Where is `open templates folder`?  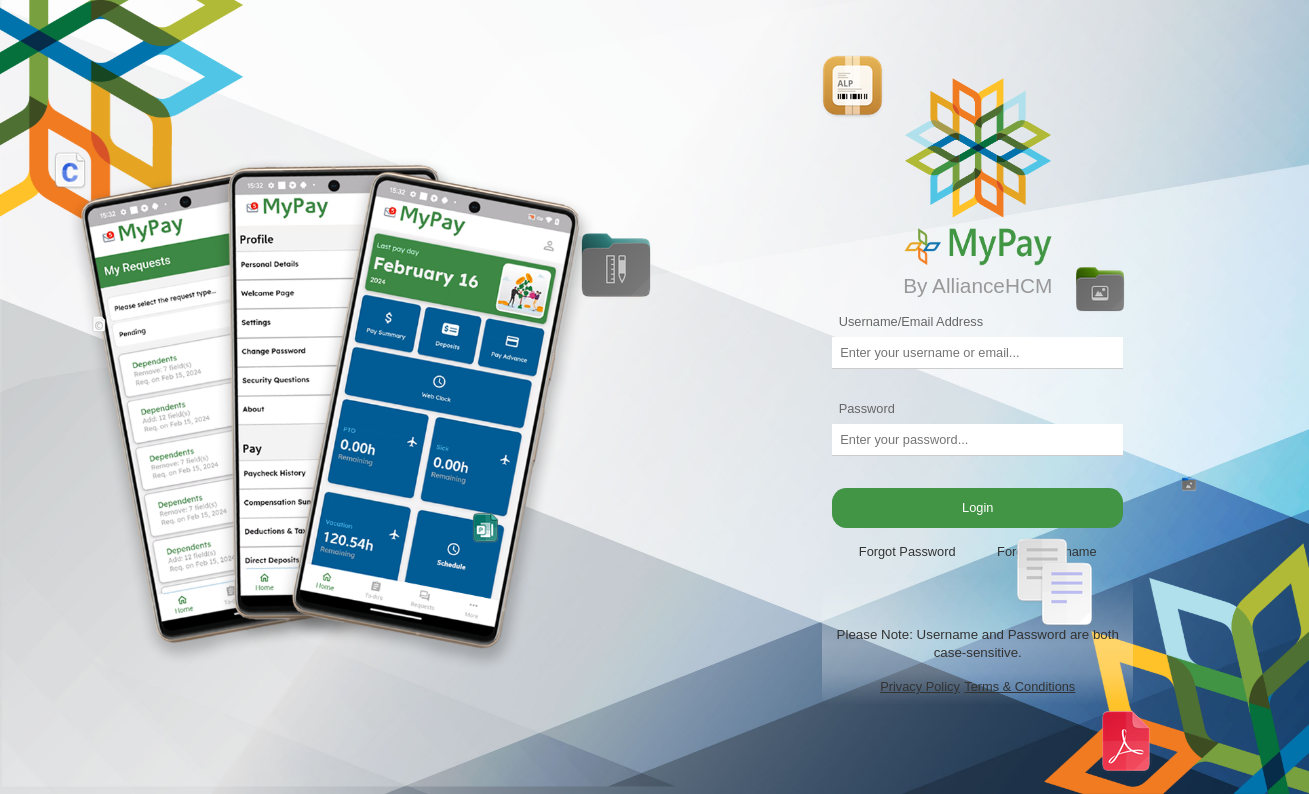
open templates folder is located at coordinates (616, 265).